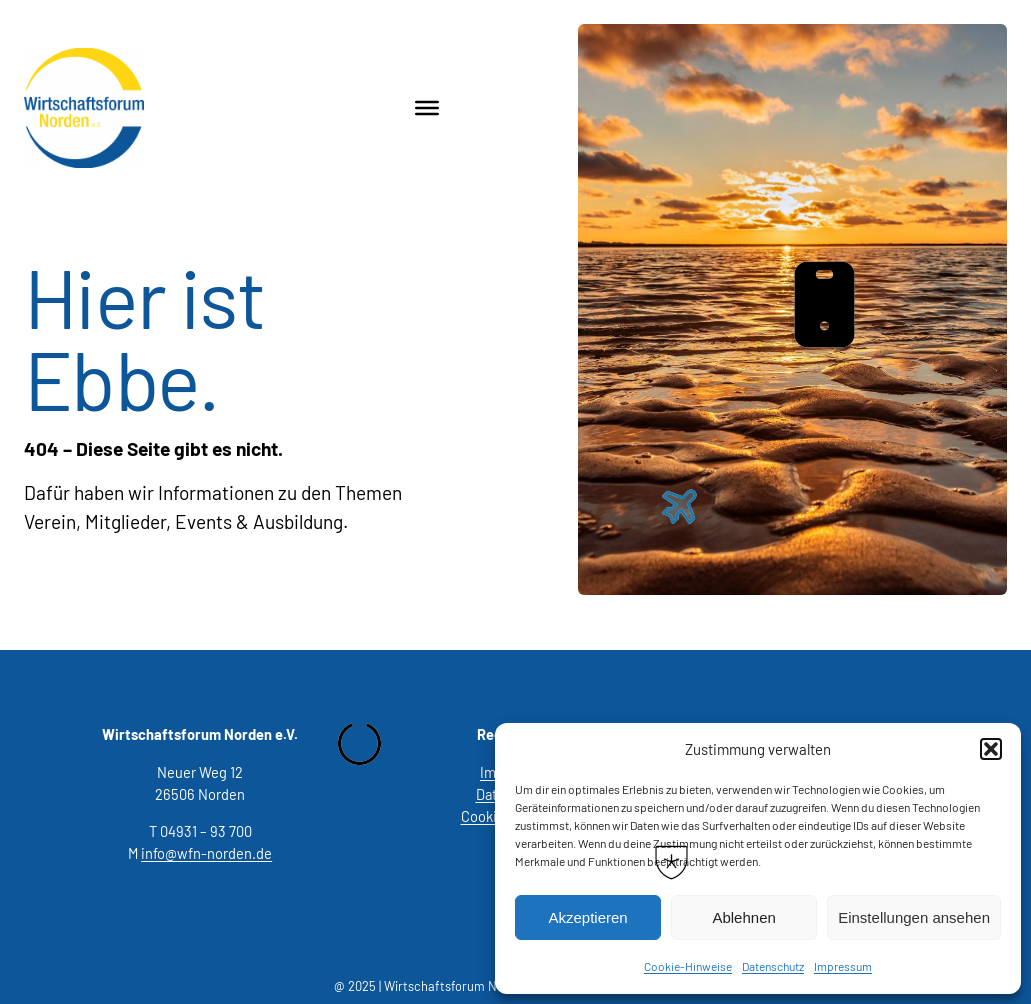 Image resolution: width=1031 pixels, height=1004 pixels. I want to click on loading or processing in progress, so click(359, 743).